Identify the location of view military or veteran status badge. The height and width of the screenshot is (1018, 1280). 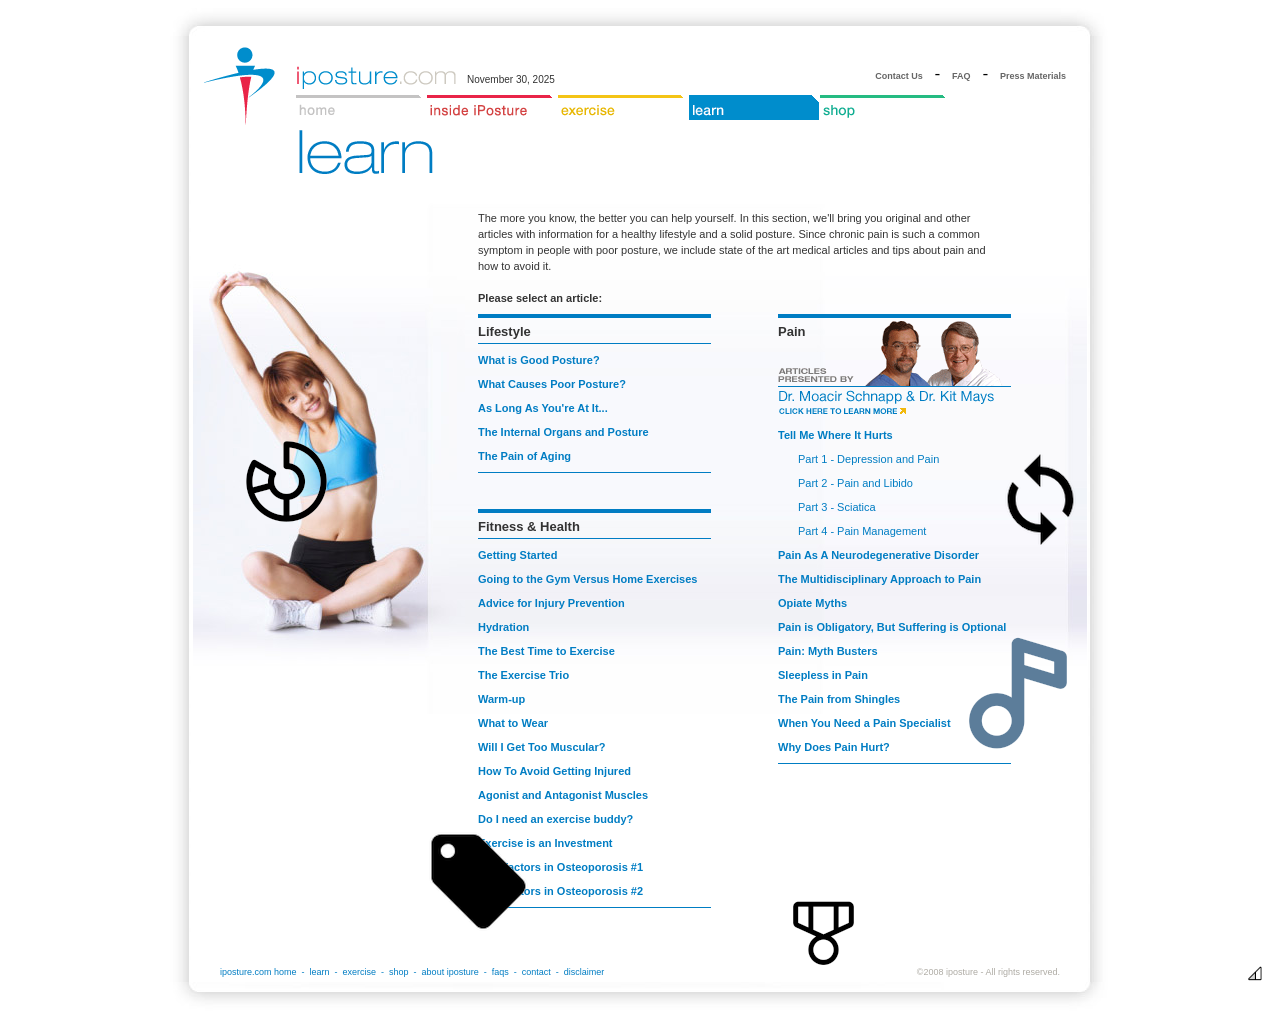
(823, 929).